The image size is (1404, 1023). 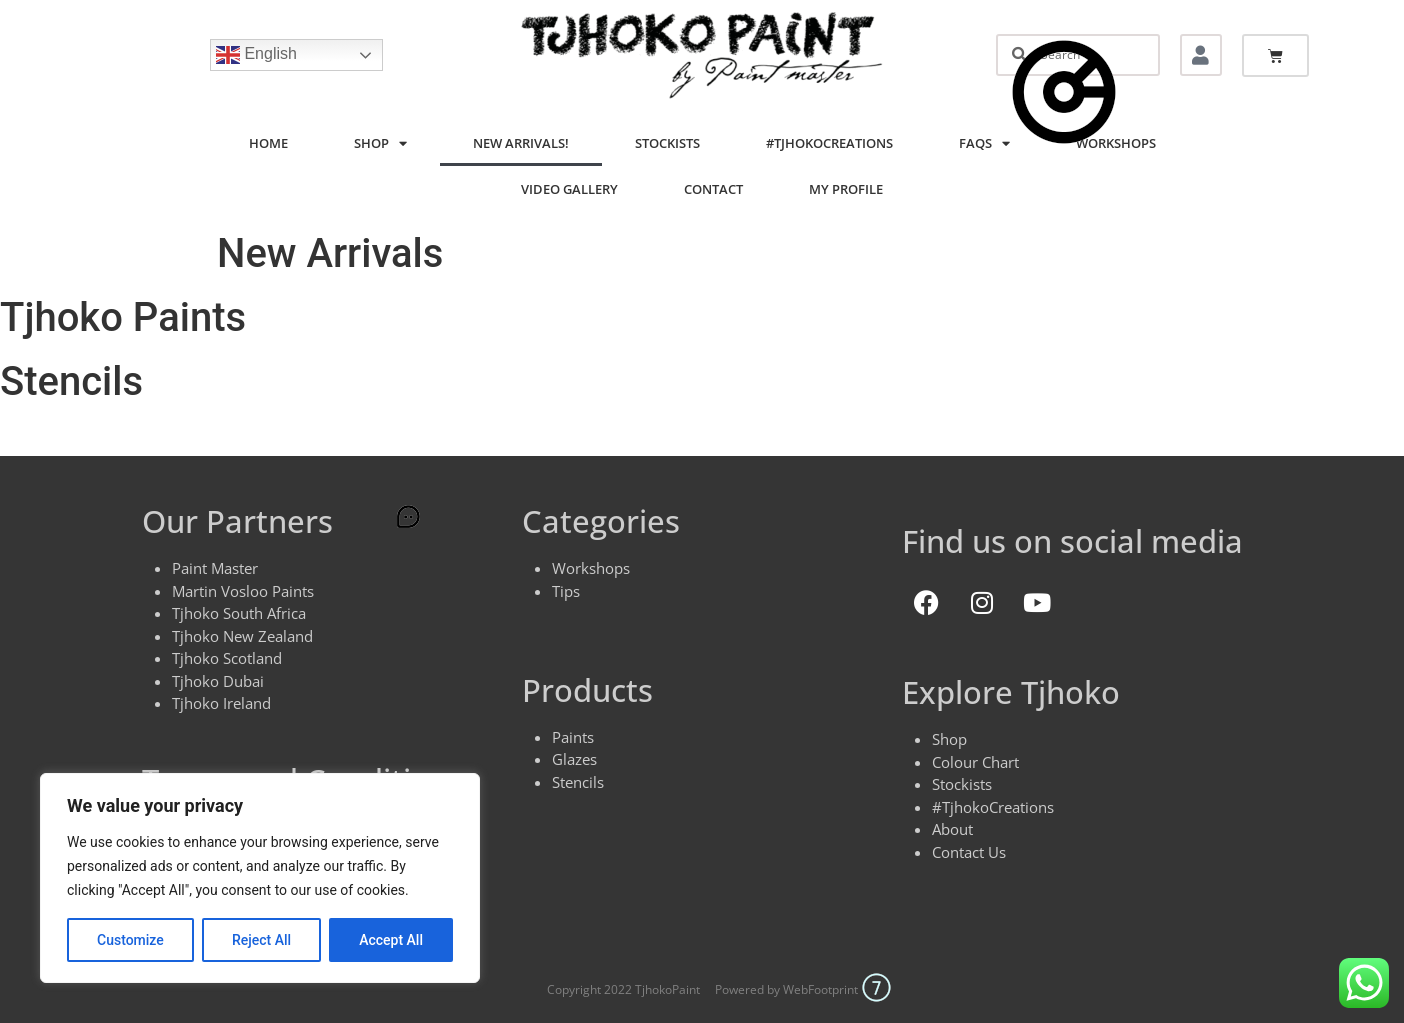 I want to click on play or access music library, so click(x=1064, y=92).